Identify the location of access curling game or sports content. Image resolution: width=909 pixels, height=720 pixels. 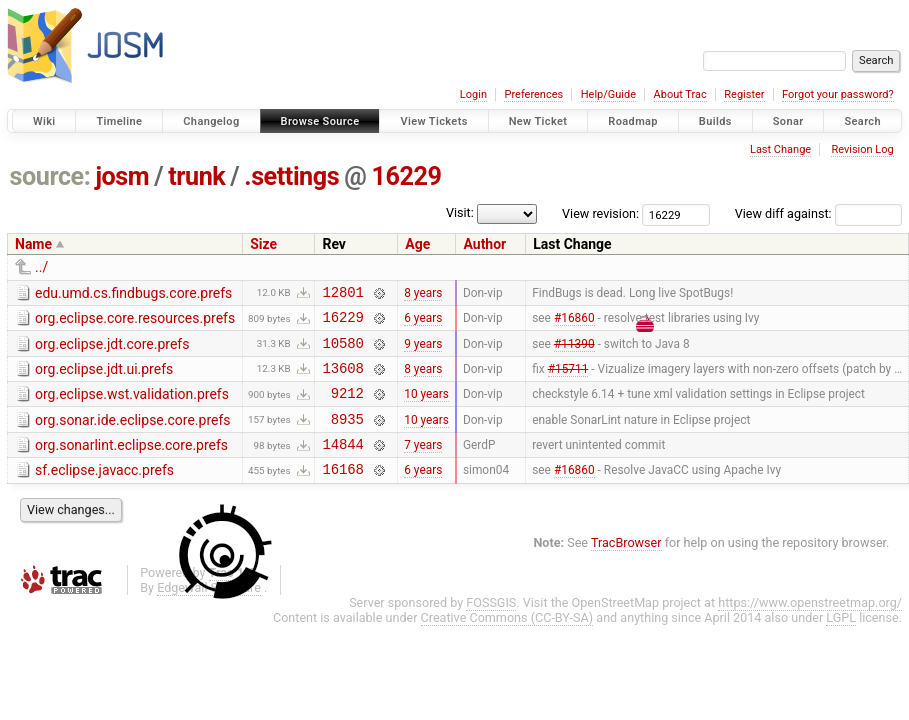
(645, 323).